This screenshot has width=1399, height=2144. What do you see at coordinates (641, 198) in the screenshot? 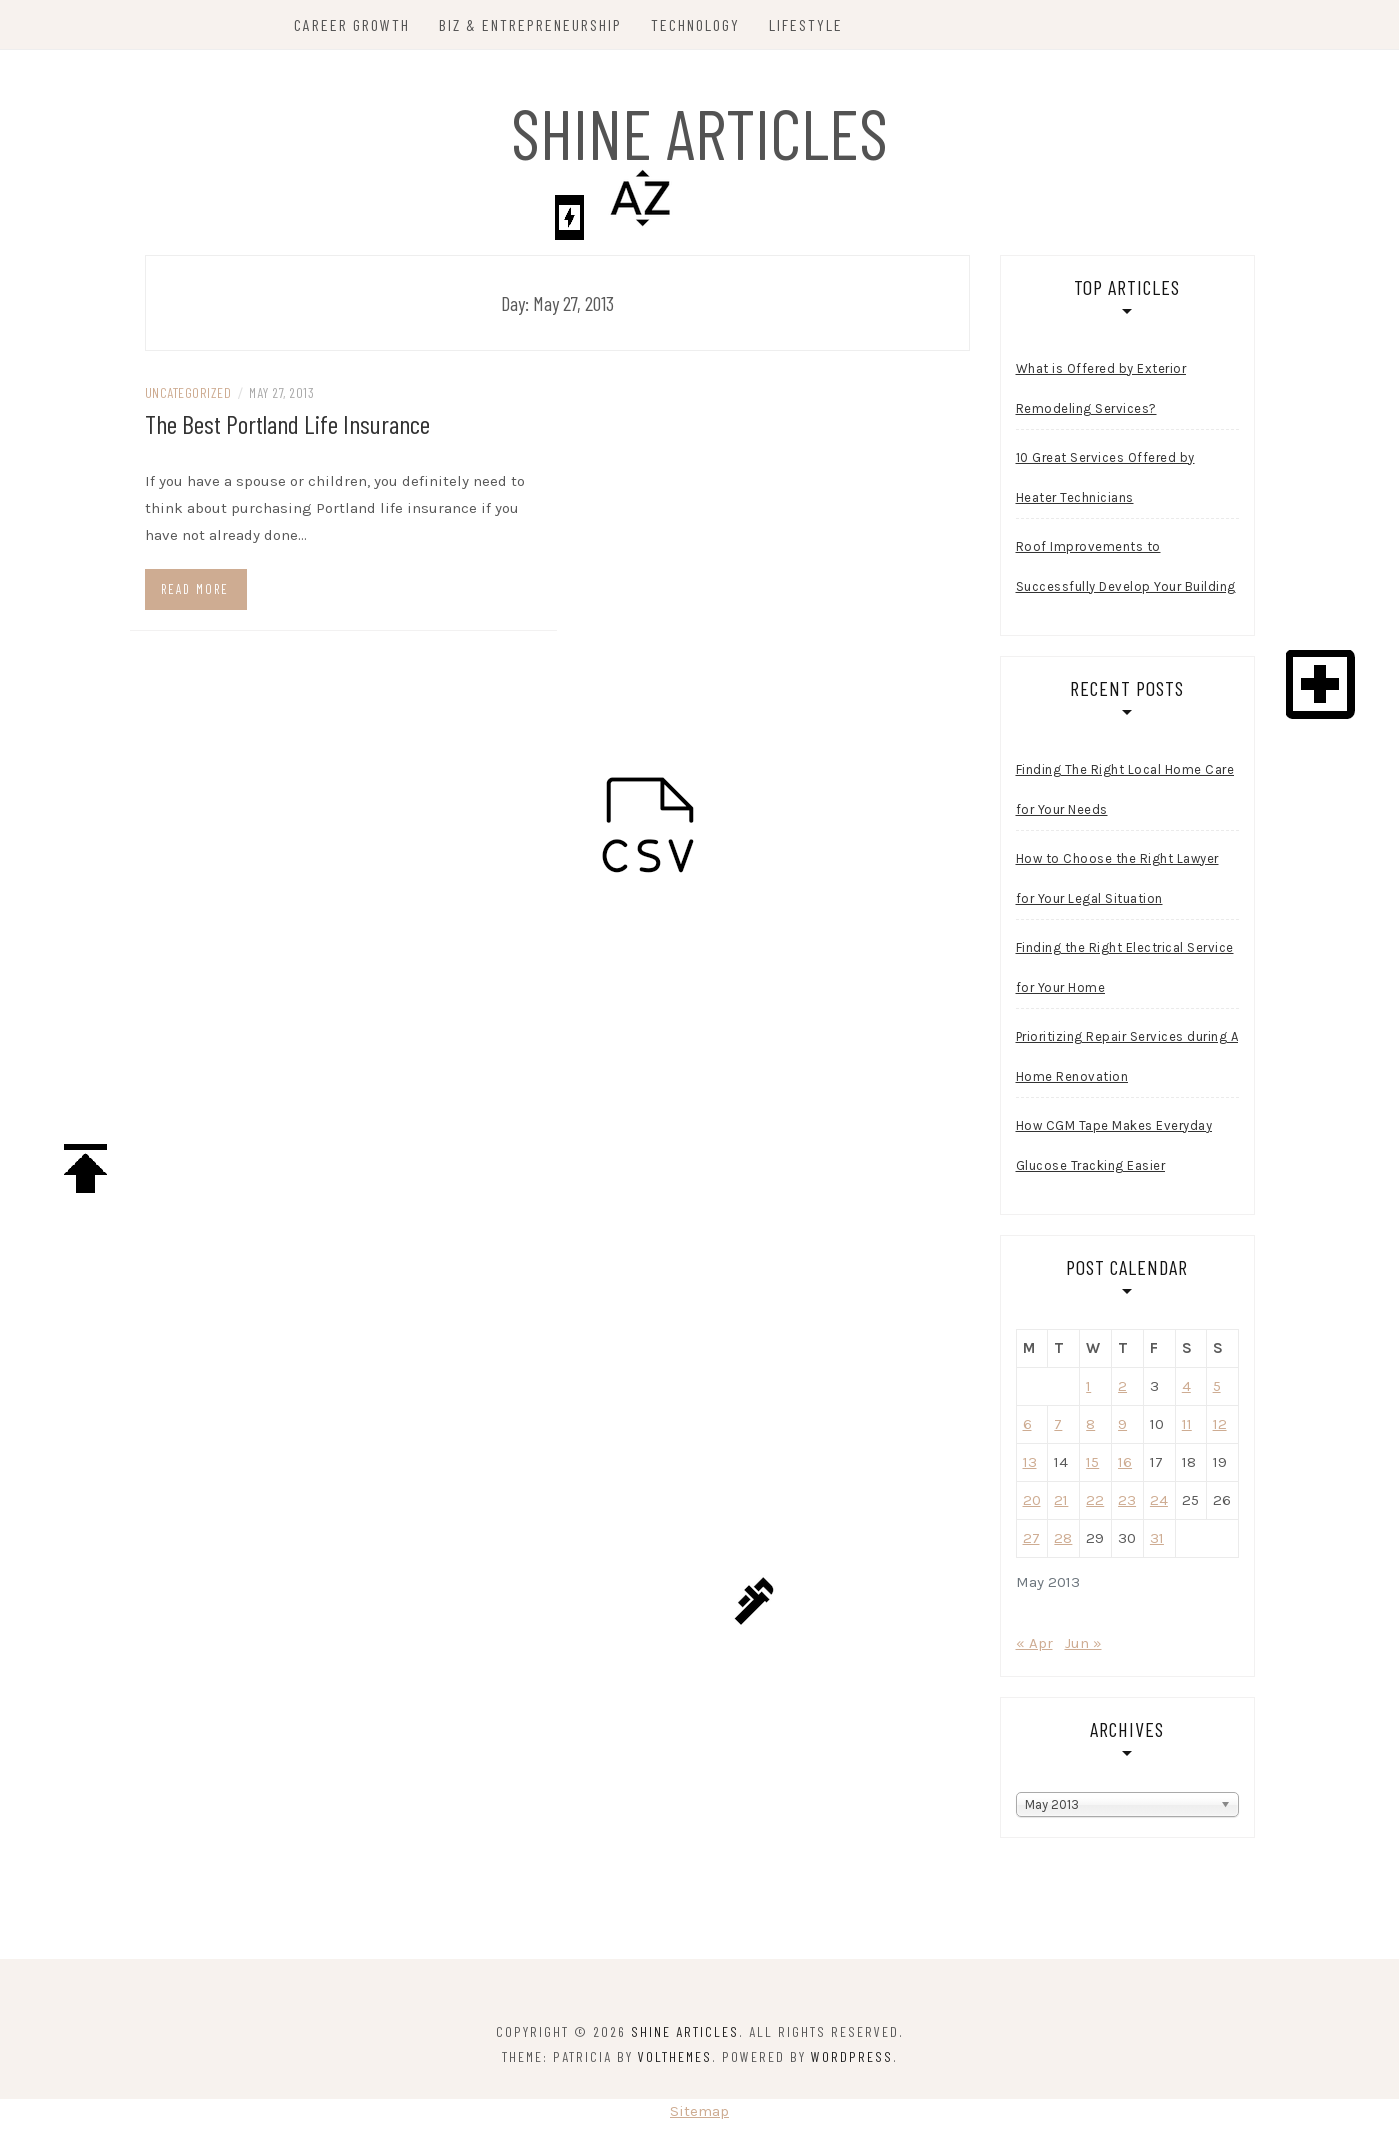
I see `sort items alphabetically` at bounding box center [641, 198].